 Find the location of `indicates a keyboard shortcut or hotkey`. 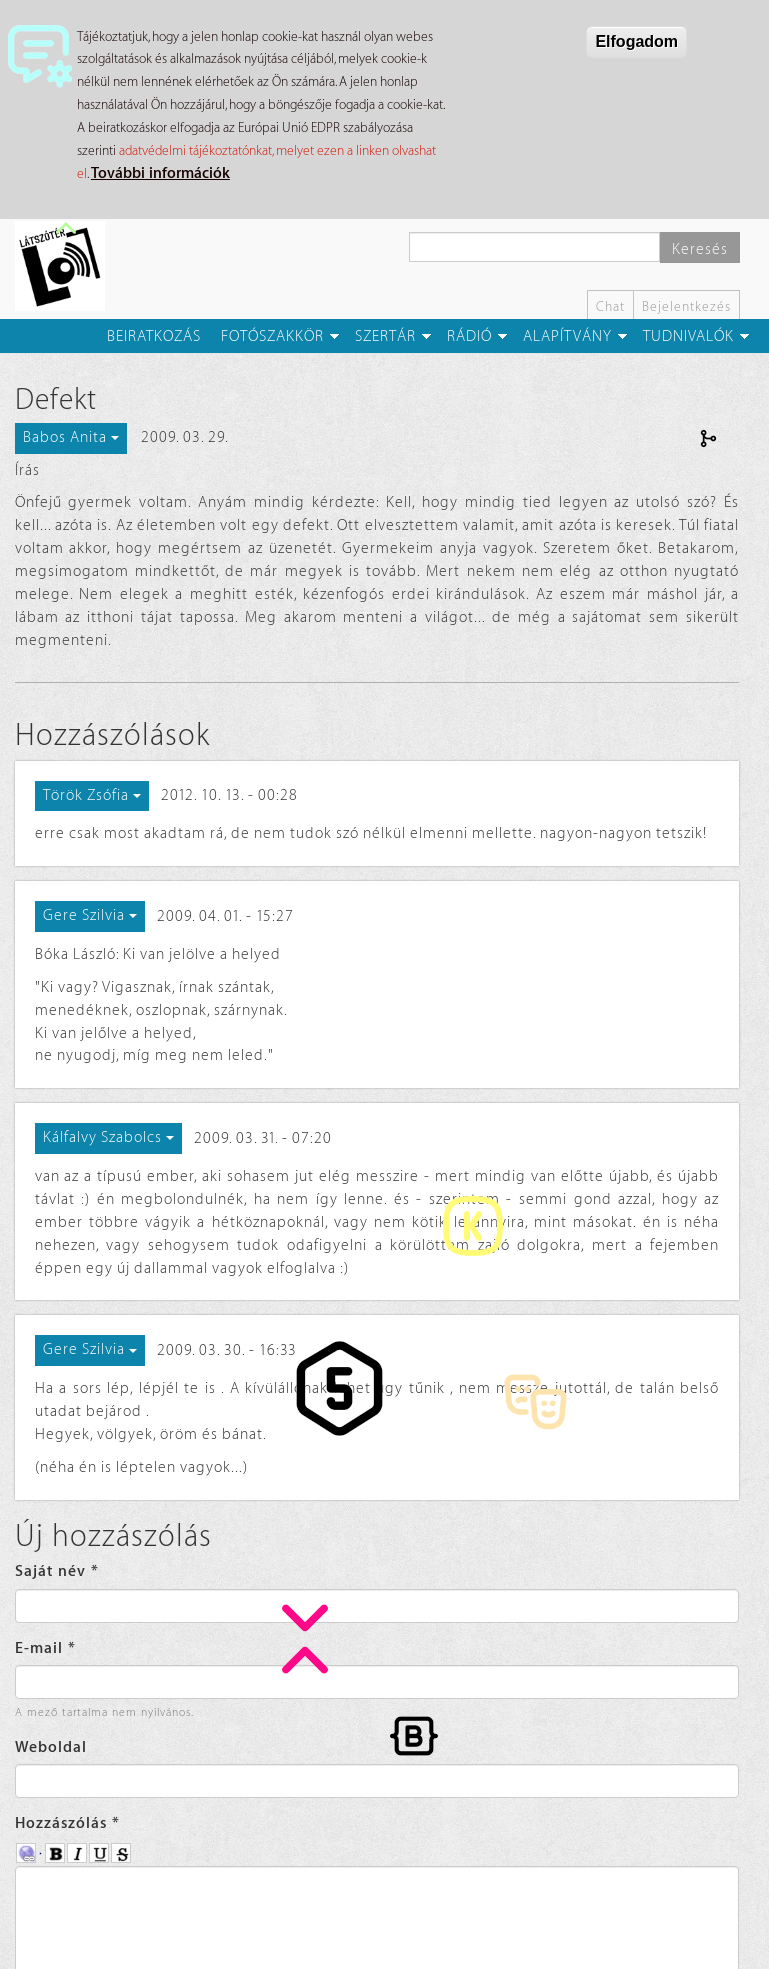

indicates a keyboard shortcut or hotkey is located at coordinates (473, 1226).